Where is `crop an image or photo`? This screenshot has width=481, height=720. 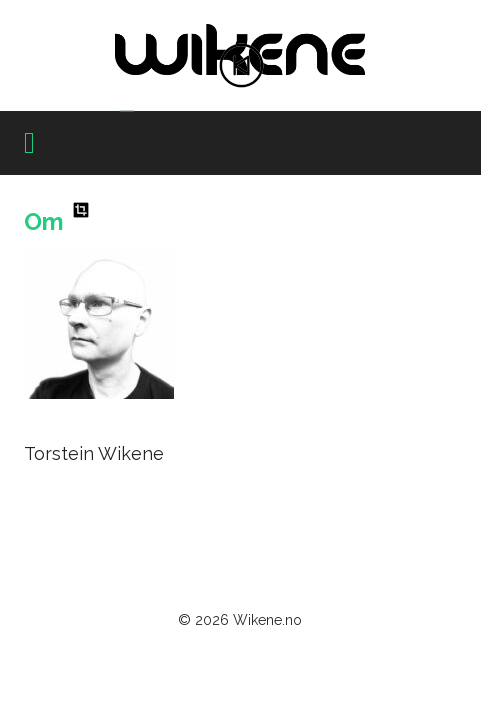
crop an image or photo is located at coordinates (81, 210).